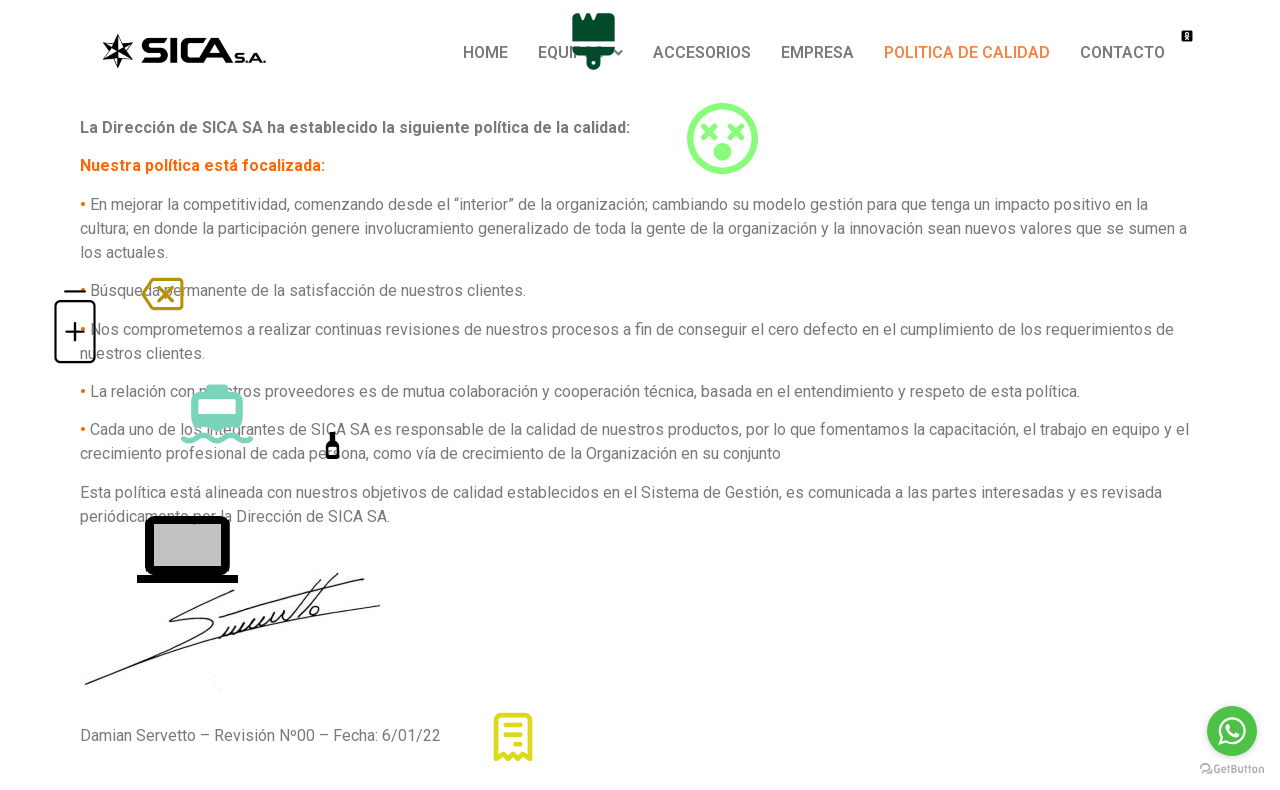 The width and height of the screenshot is (1280, 790). What do you see at coordinates (593, 41) in the screenshot?
I see `access painting or drawing tools` at bounding box center [593, 41].